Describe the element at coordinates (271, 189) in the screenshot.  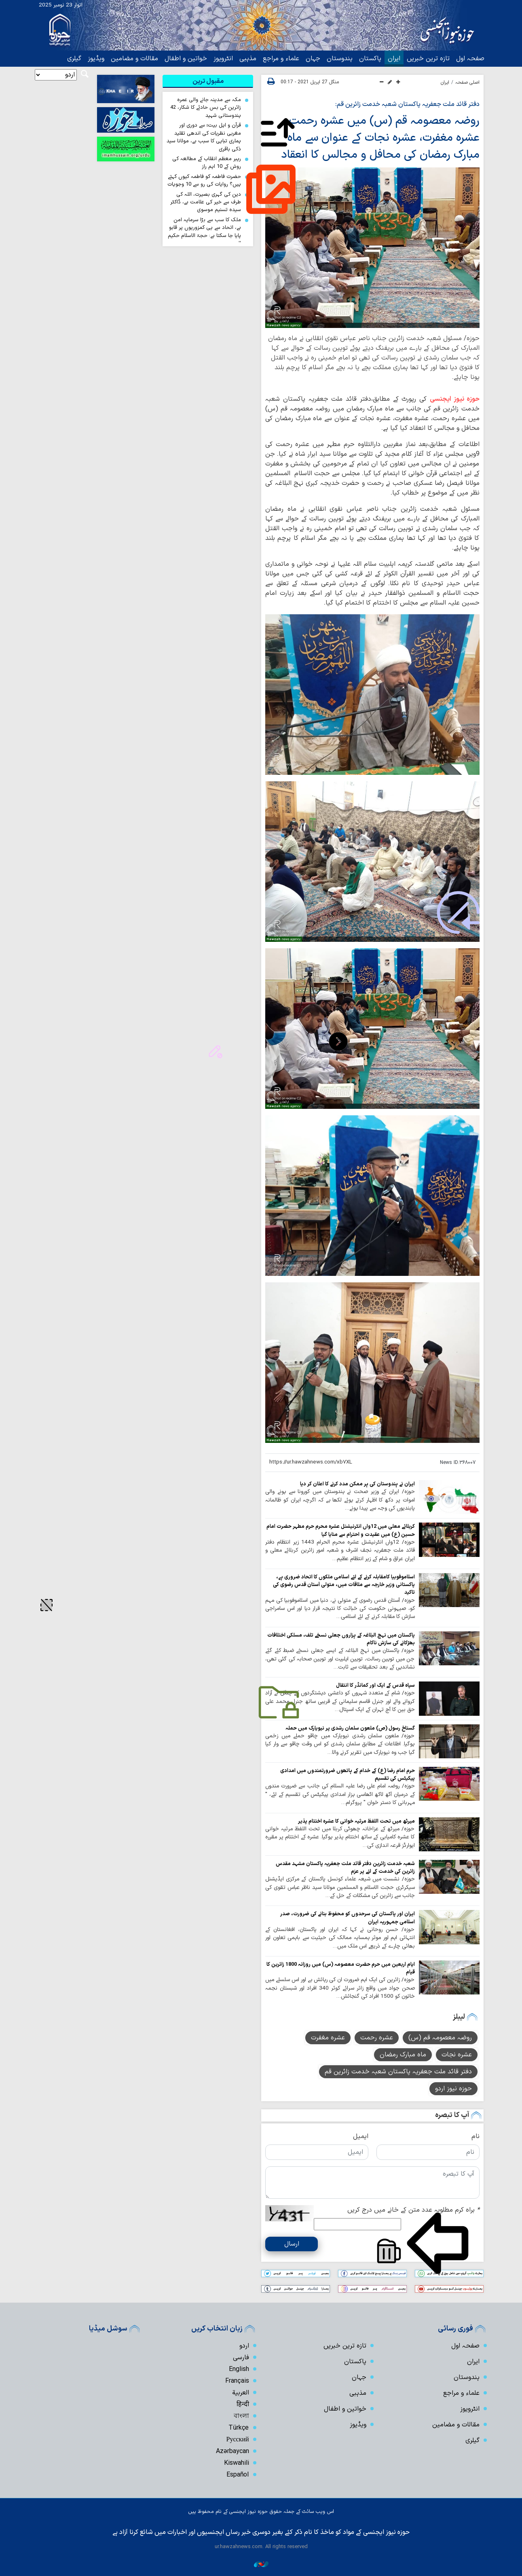
I see `view photo gallery` at that location.